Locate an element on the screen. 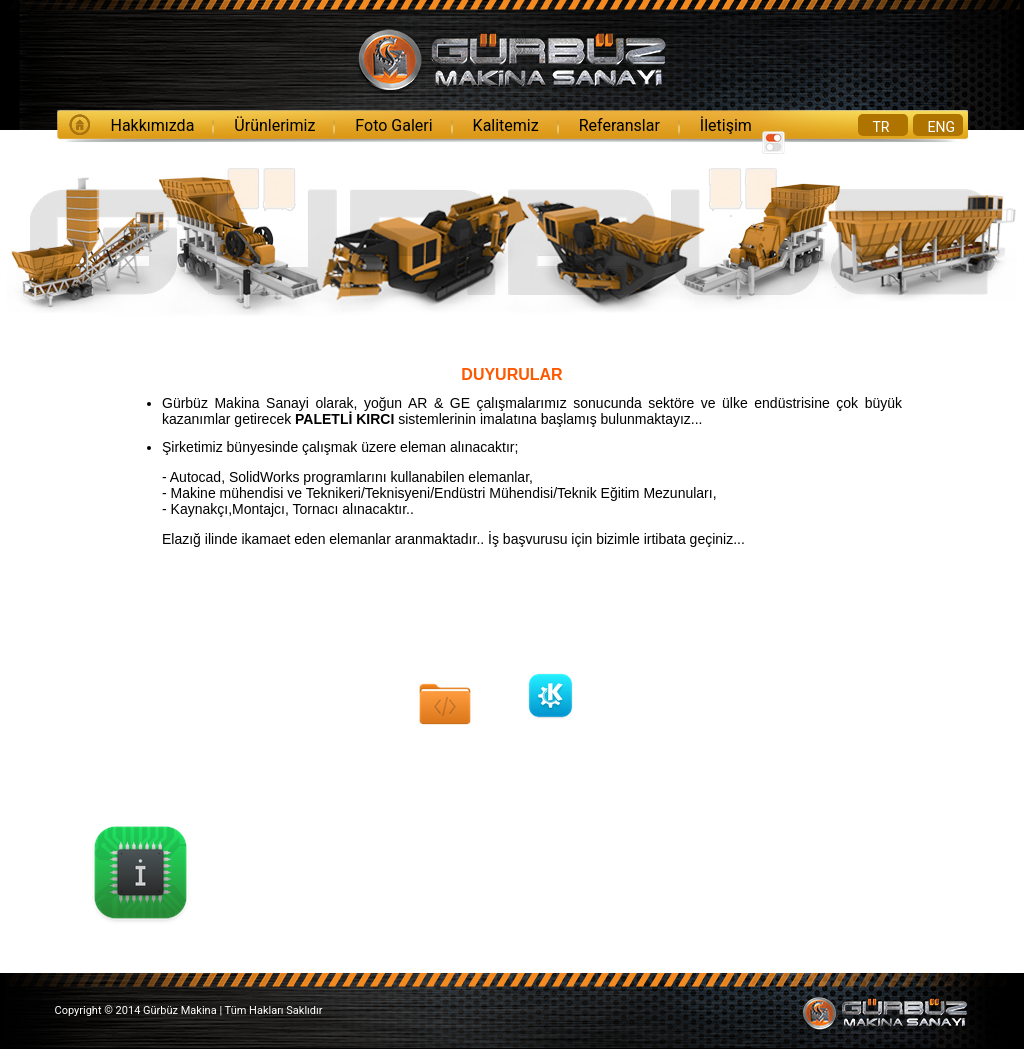 The width and height of the screenshot is (1024, 1049). open gnome tweaks settings is located at coordinates (773, 142).